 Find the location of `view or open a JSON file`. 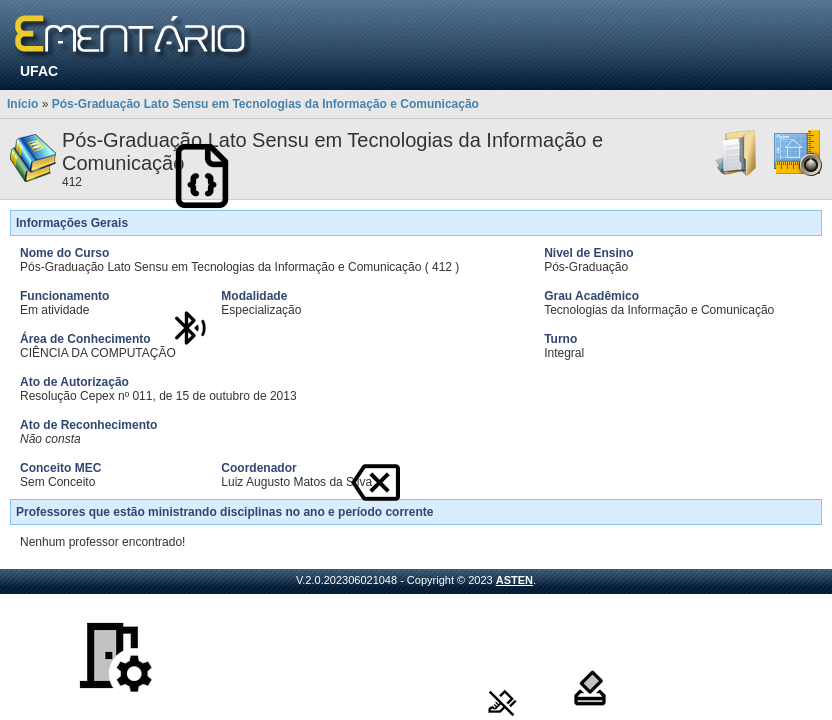

view or open a JSON file is located at coordinates (202, 176).